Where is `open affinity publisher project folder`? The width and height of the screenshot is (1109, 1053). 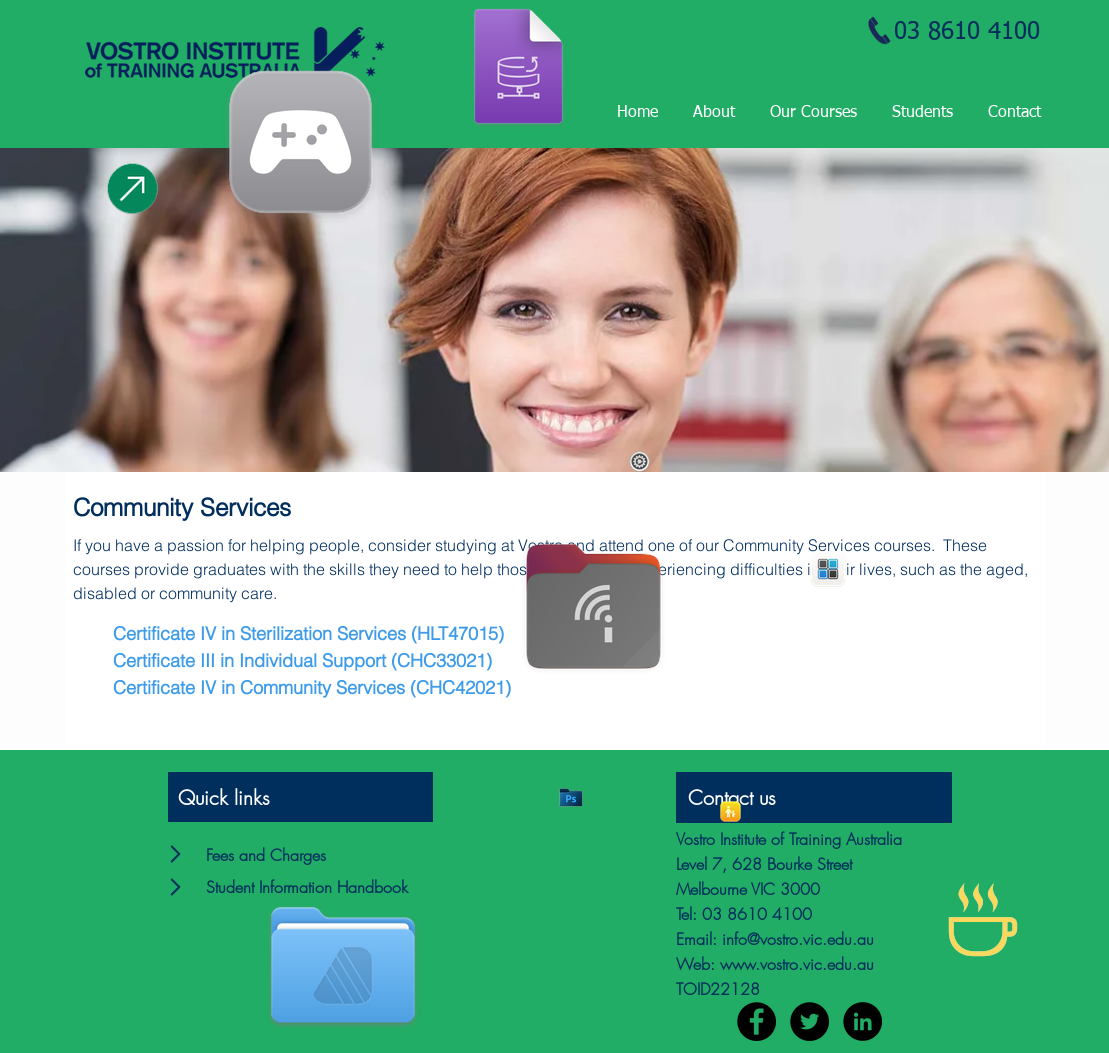 open affinity publisher project folder is located at coordinates (343, 965).